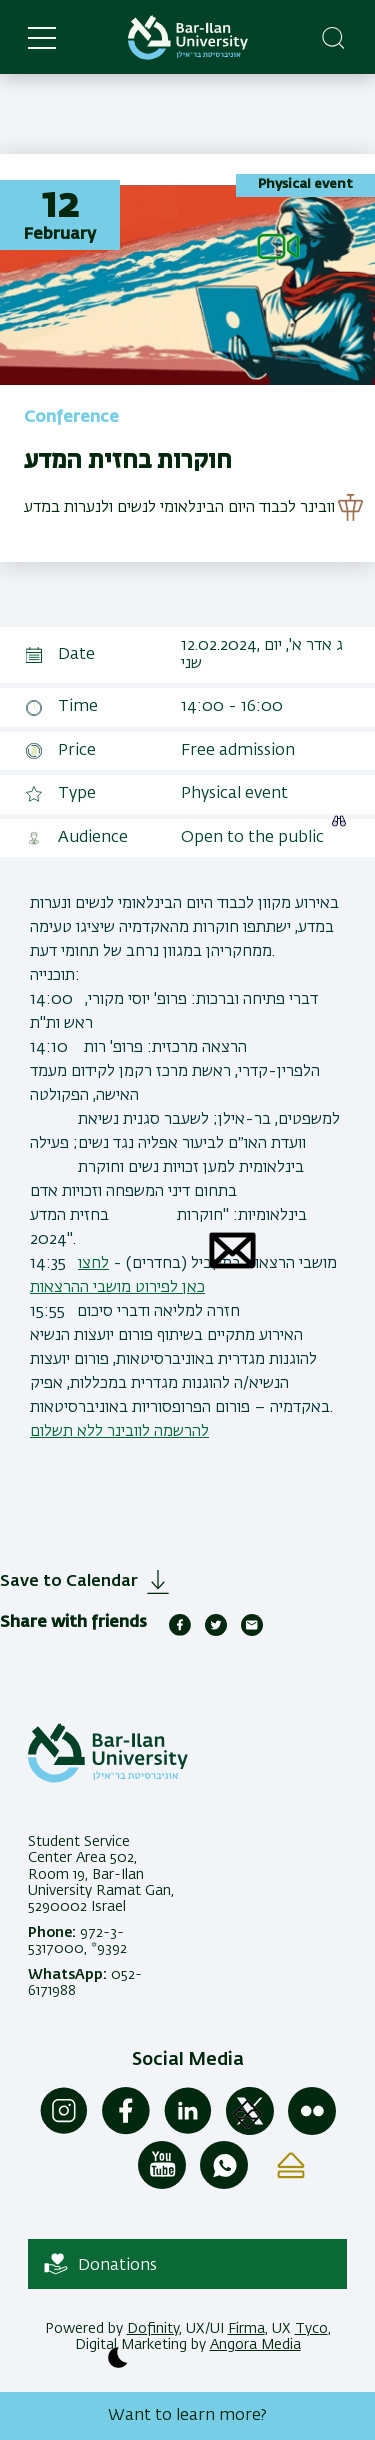  What do you see at coordinates (339, 821) in the screenshot?
I see `search or explore content` at bounding box center [339, 821].